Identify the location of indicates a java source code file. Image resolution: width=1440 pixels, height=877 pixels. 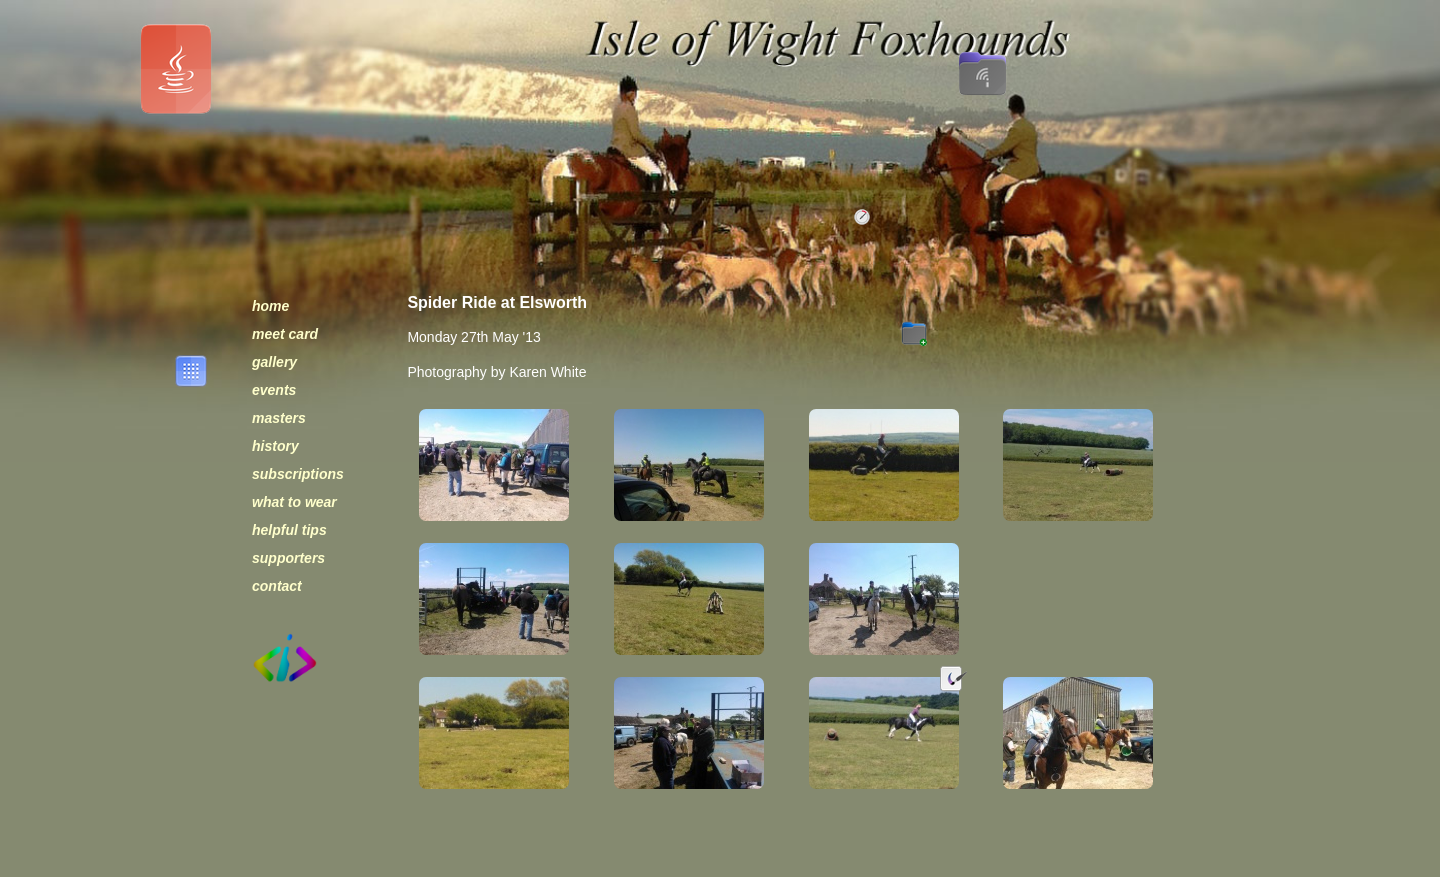
(176, 69).